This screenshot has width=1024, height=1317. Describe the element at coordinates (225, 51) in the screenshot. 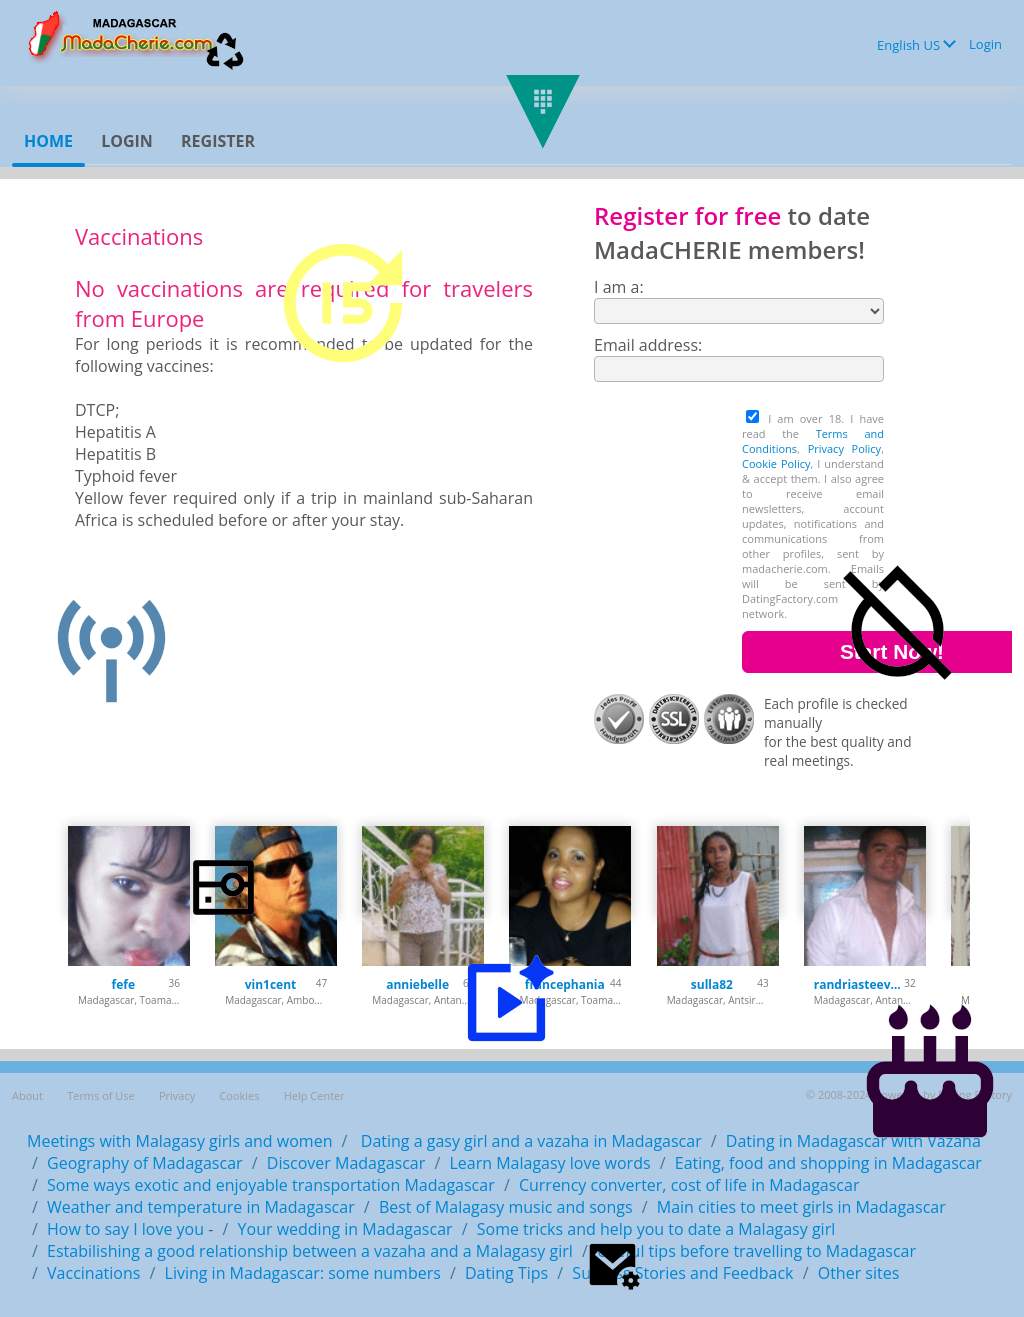

I see `indicates recyclable item or material` at that location.